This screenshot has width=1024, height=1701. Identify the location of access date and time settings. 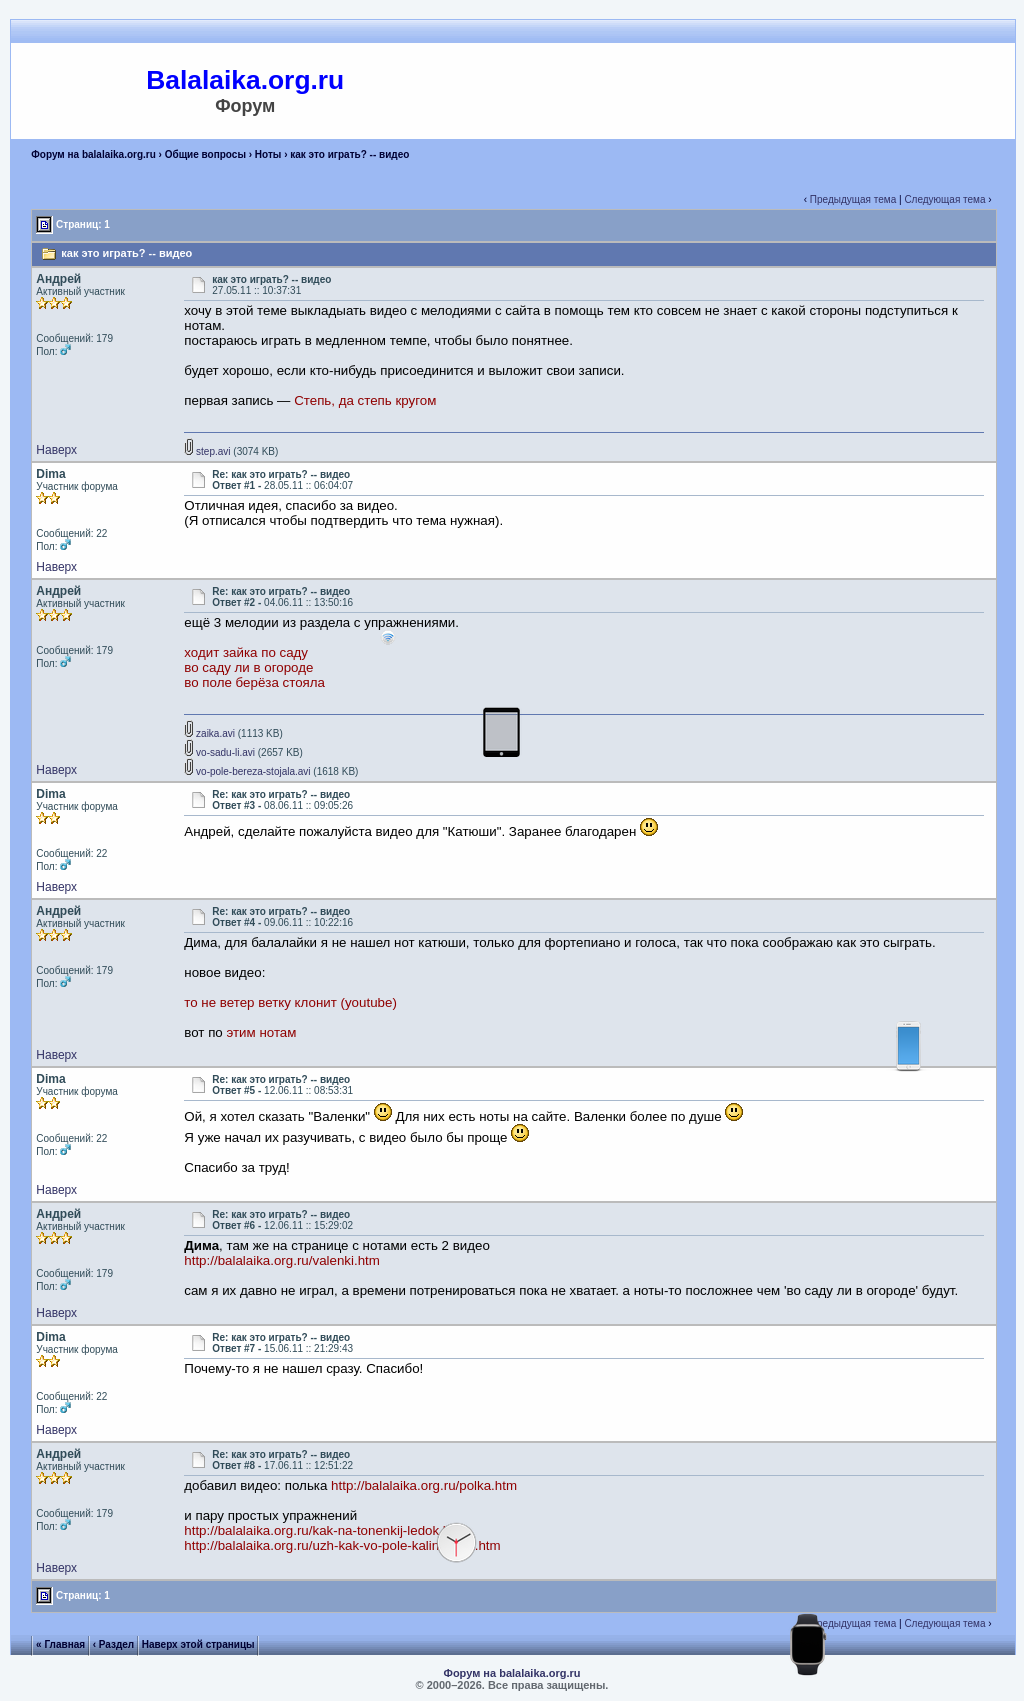
(456, 1542).